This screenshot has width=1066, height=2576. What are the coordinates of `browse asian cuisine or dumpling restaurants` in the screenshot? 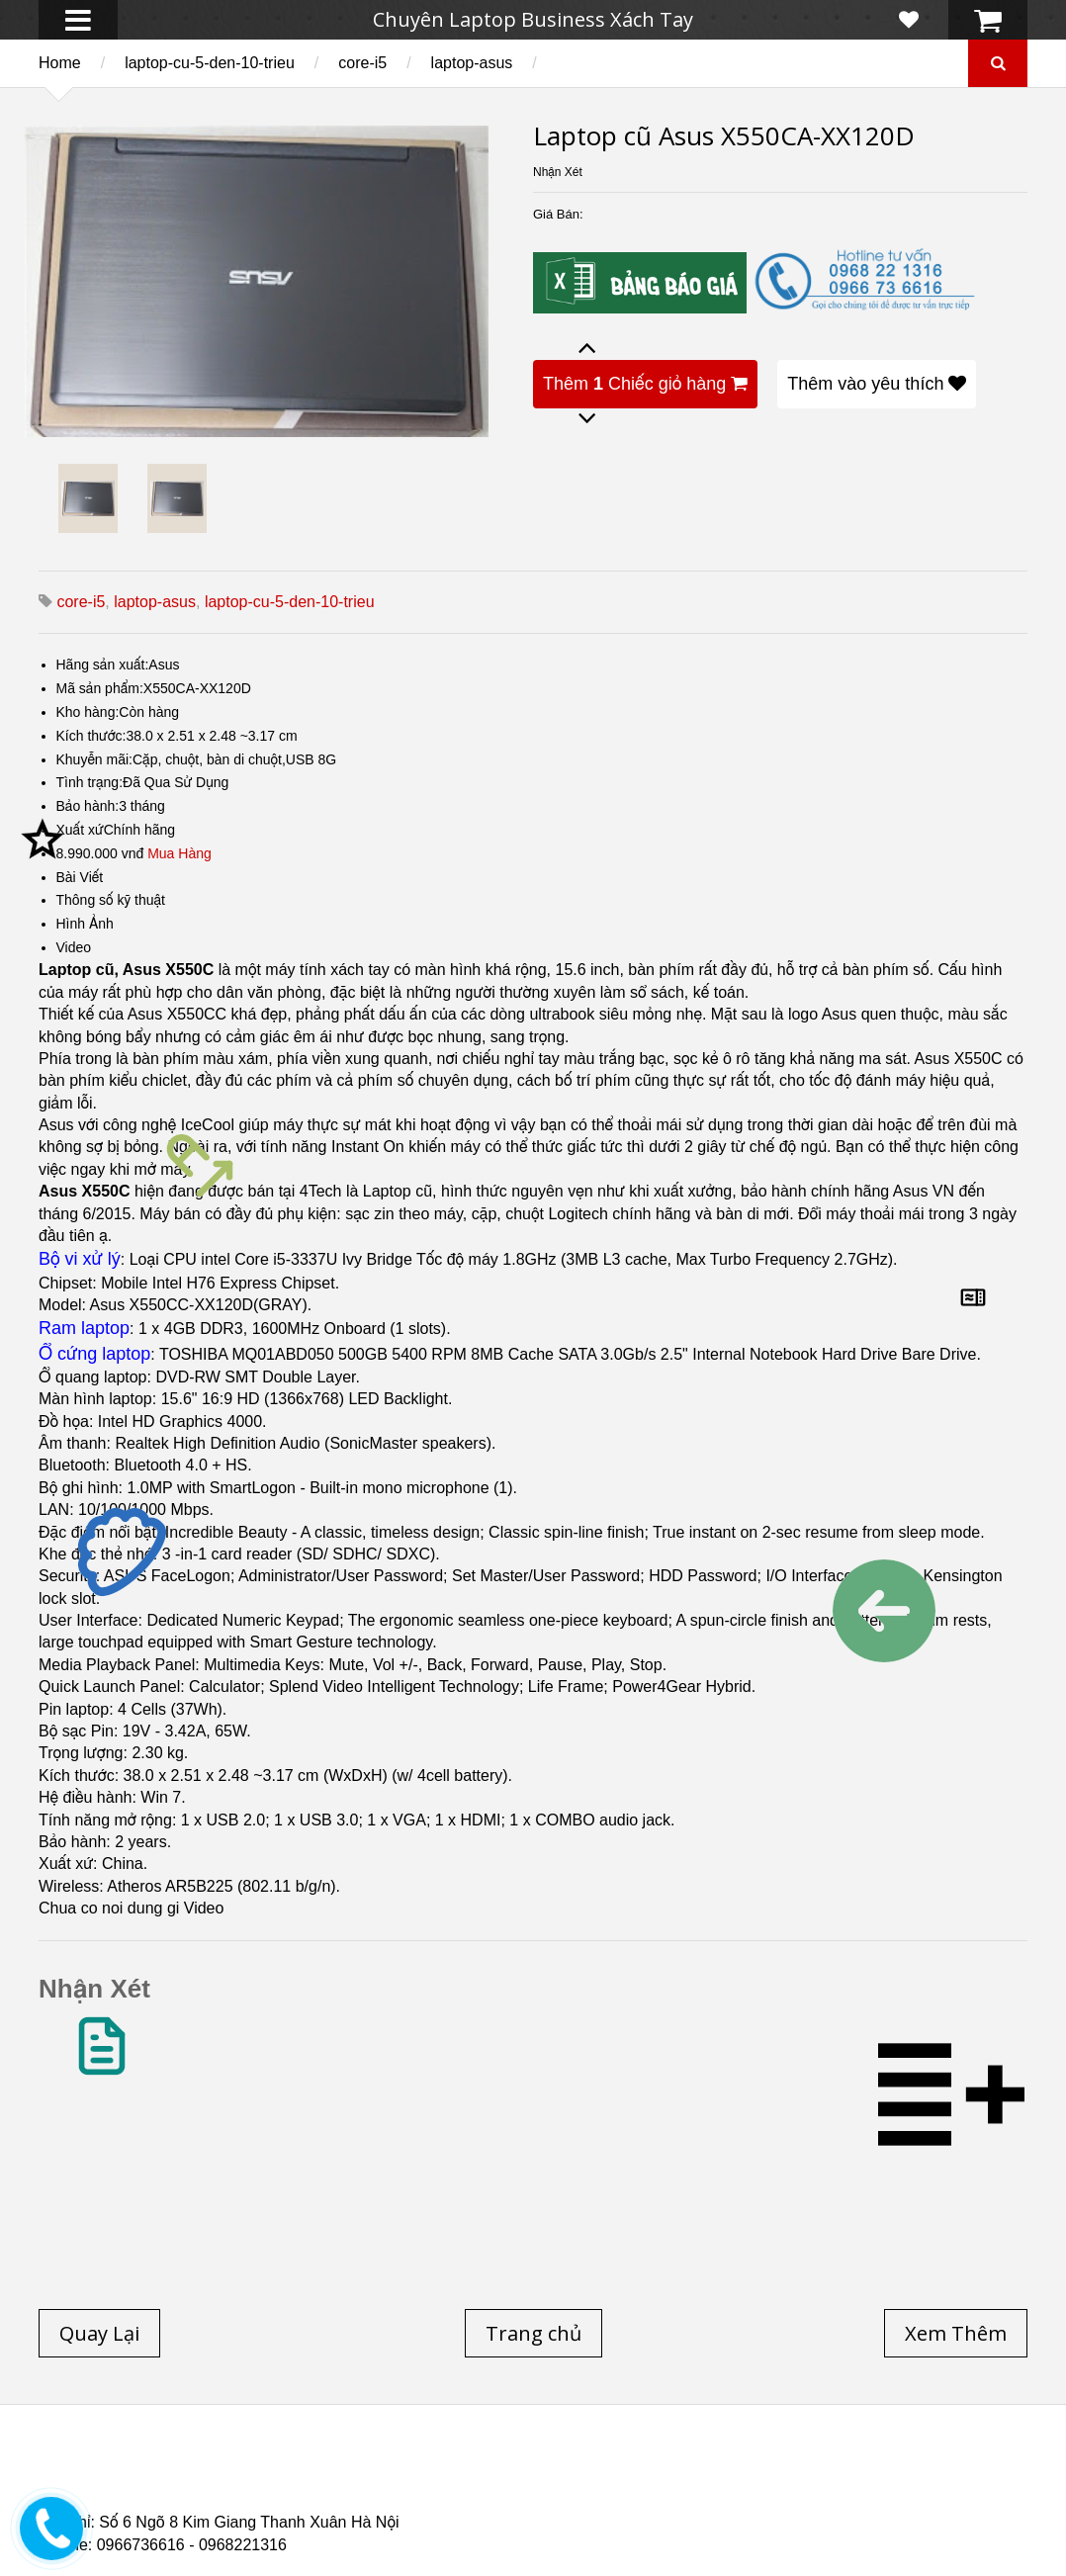 It's located at (122, 1552).